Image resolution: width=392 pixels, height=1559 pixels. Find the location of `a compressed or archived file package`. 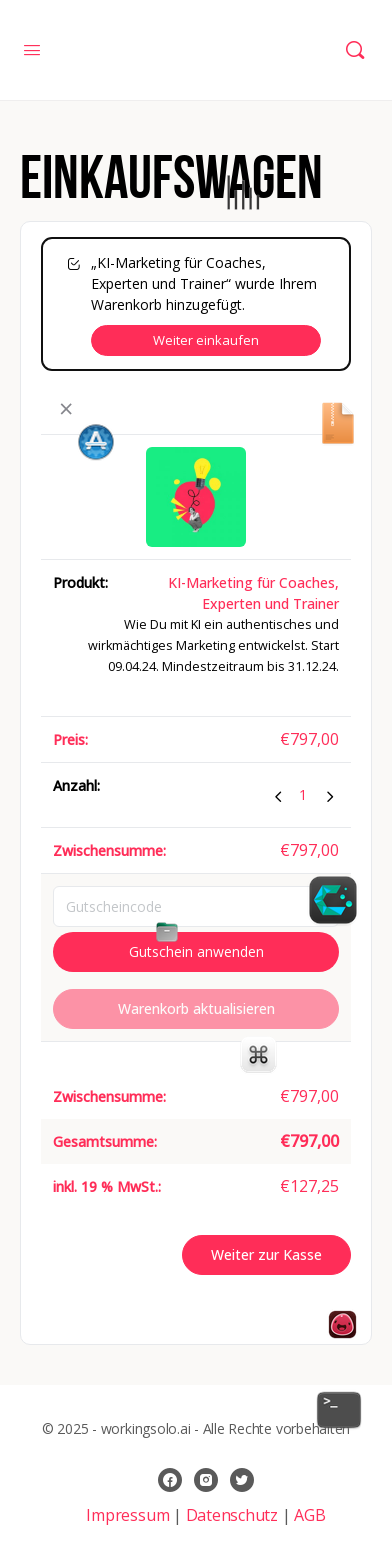

a compressed or archived file package is located at coordinates (338, 424).